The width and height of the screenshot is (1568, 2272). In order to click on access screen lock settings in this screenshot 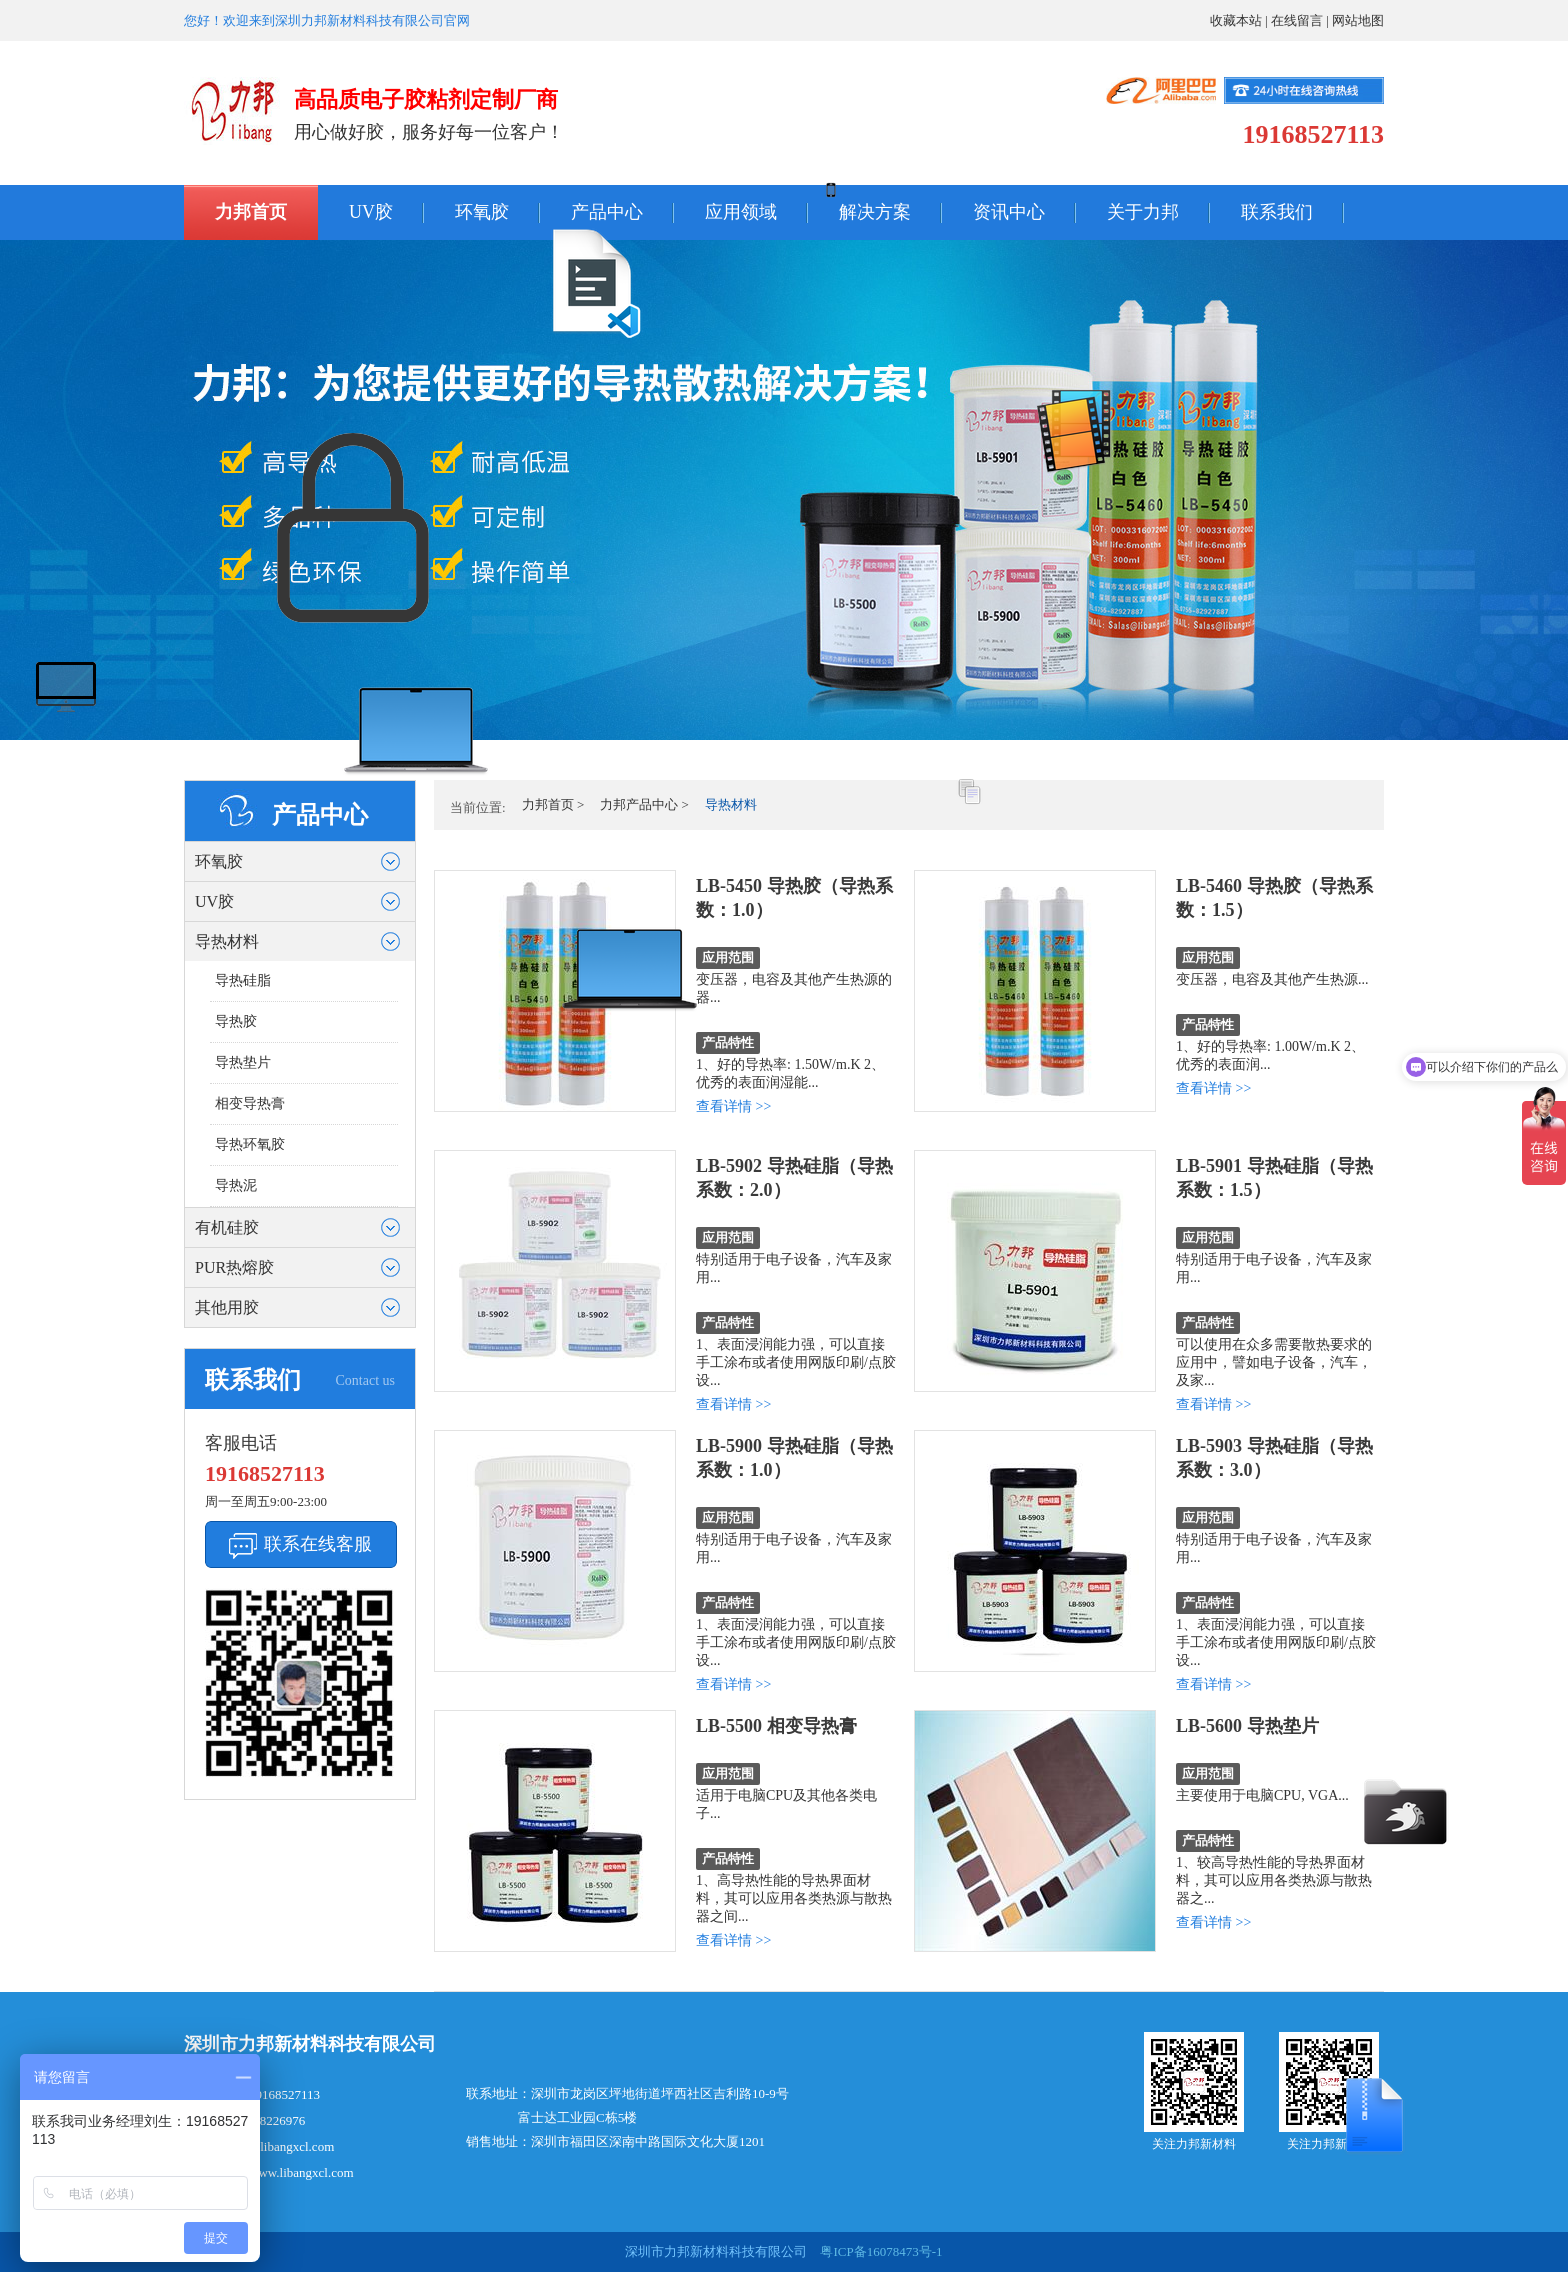, I will do `click(353, 534)`.